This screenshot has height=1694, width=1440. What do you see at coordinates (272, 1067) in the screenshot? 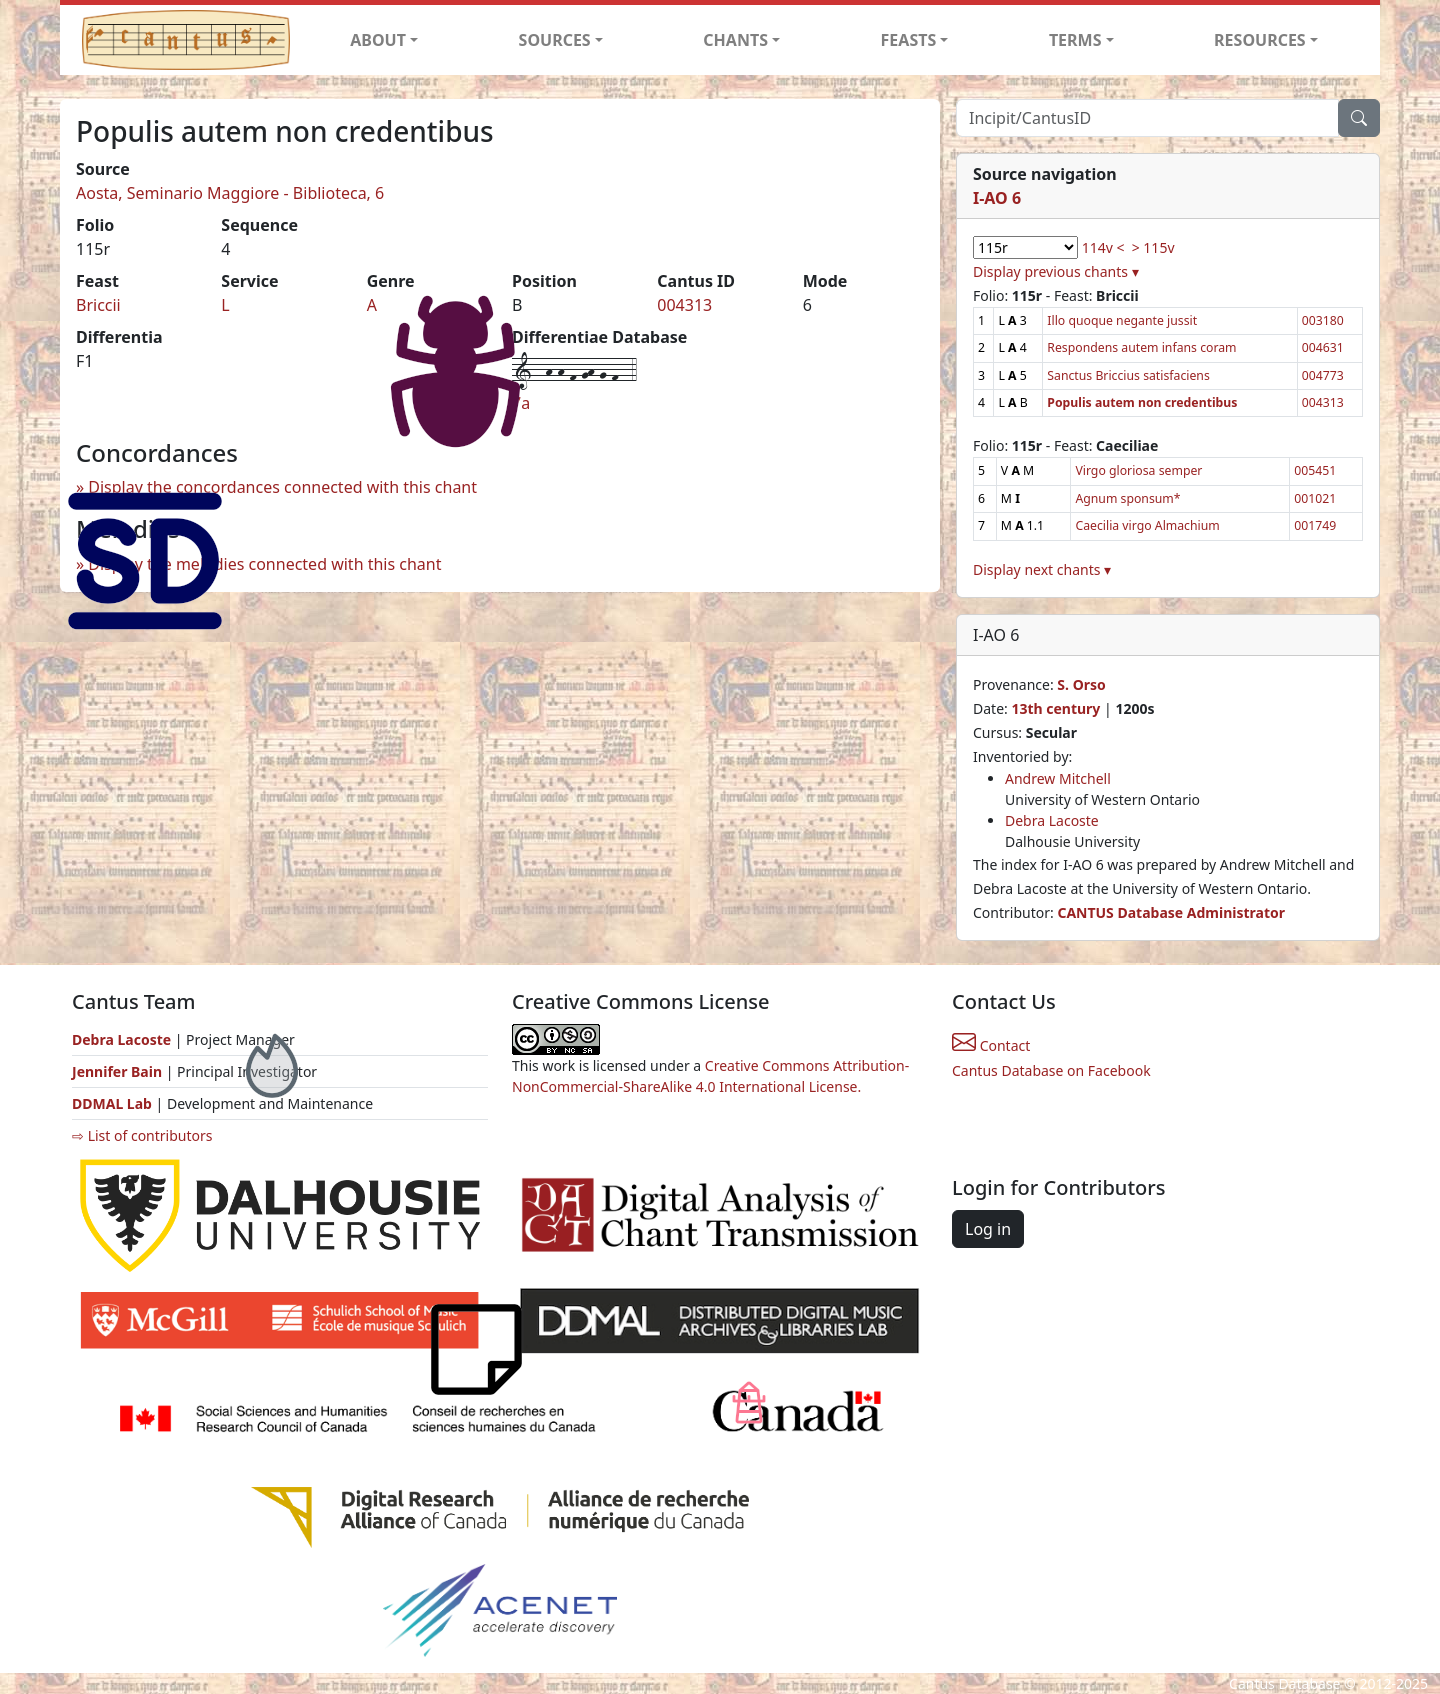
I see `indicates trending or popular content` at bounding box center [272, 1067].